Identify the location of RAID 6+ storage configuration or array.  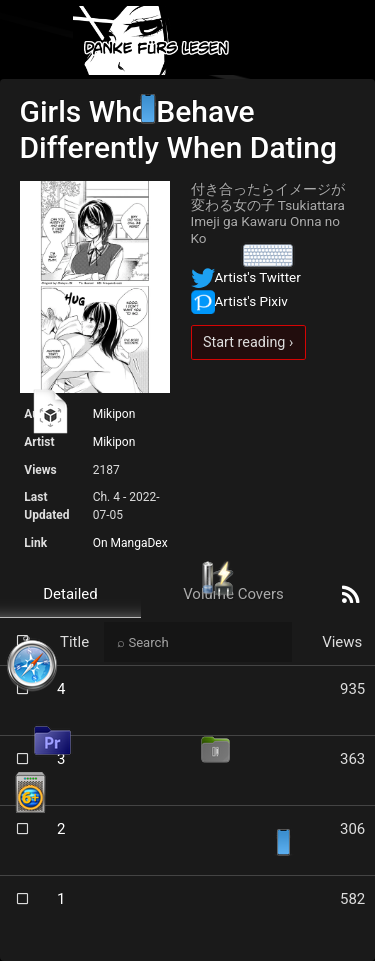
(30, 792).